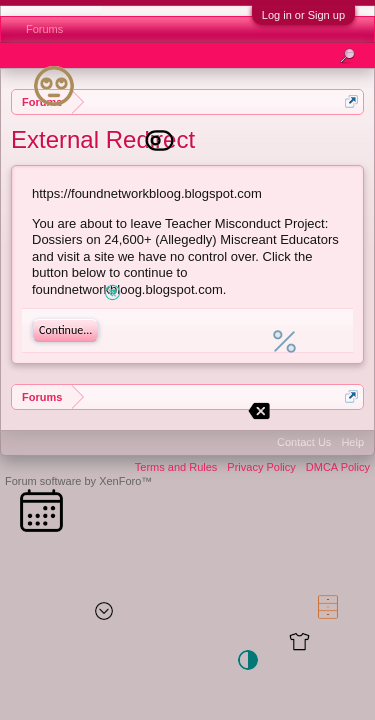  Describe the element at coordinates (284, 341) in the screenshot. I see `view discount or sale pricing` at that location.